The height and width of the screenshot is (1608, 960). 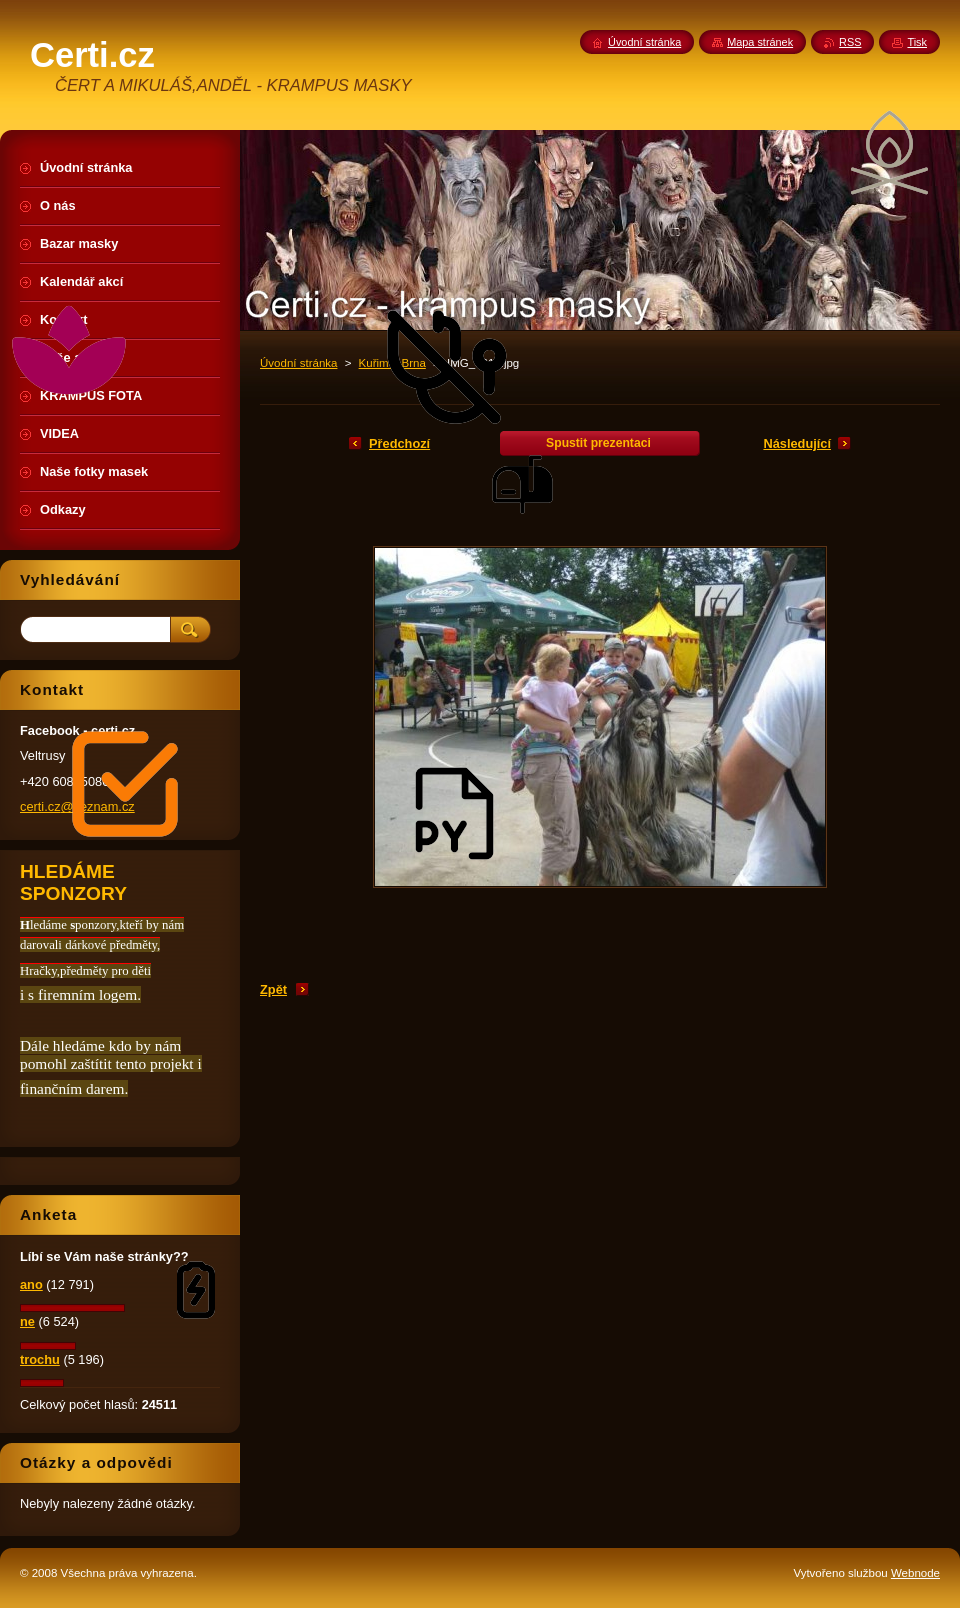 What do you see at coordinates (444, 367) in the screenshot?
I see `medical services unavailable` at bounding box center [444, 367].